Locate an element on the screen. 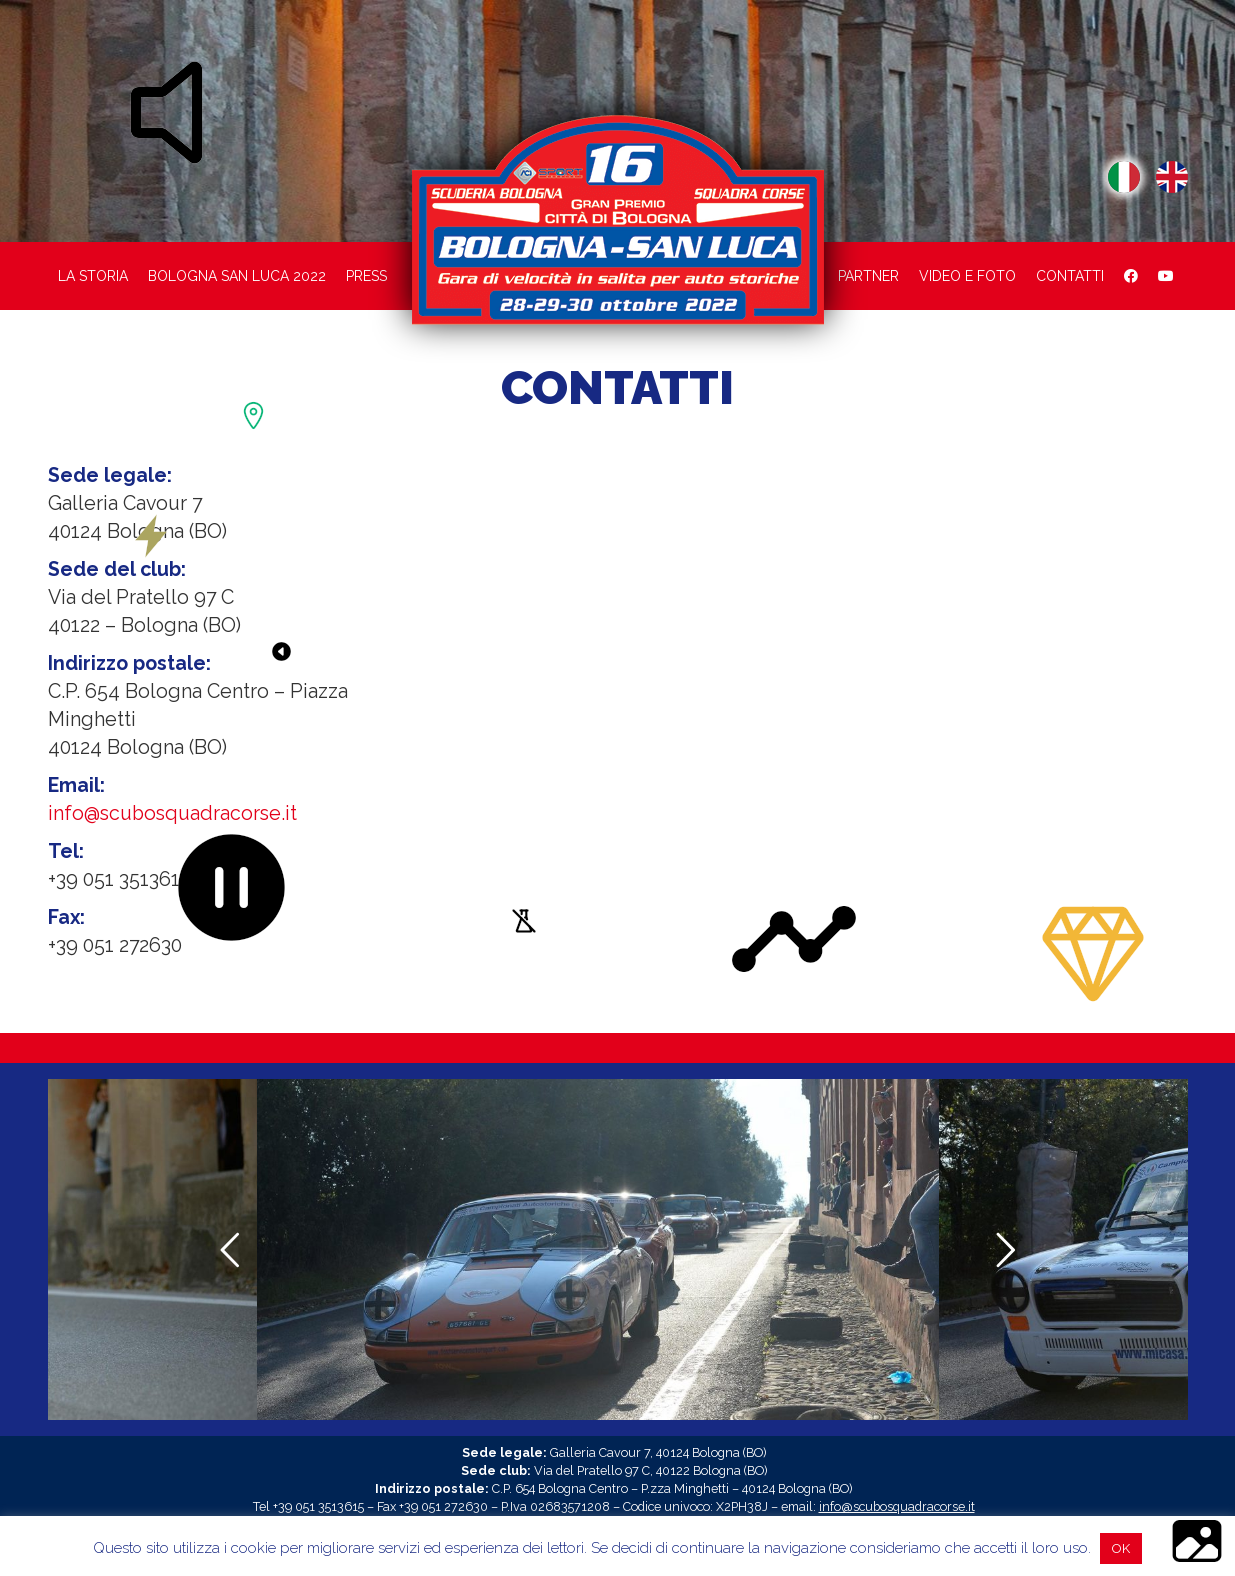 Image resolution: width=1235 pixels, height=1576 pixels. view analytics and statistics is located at coordinates (794, 939).